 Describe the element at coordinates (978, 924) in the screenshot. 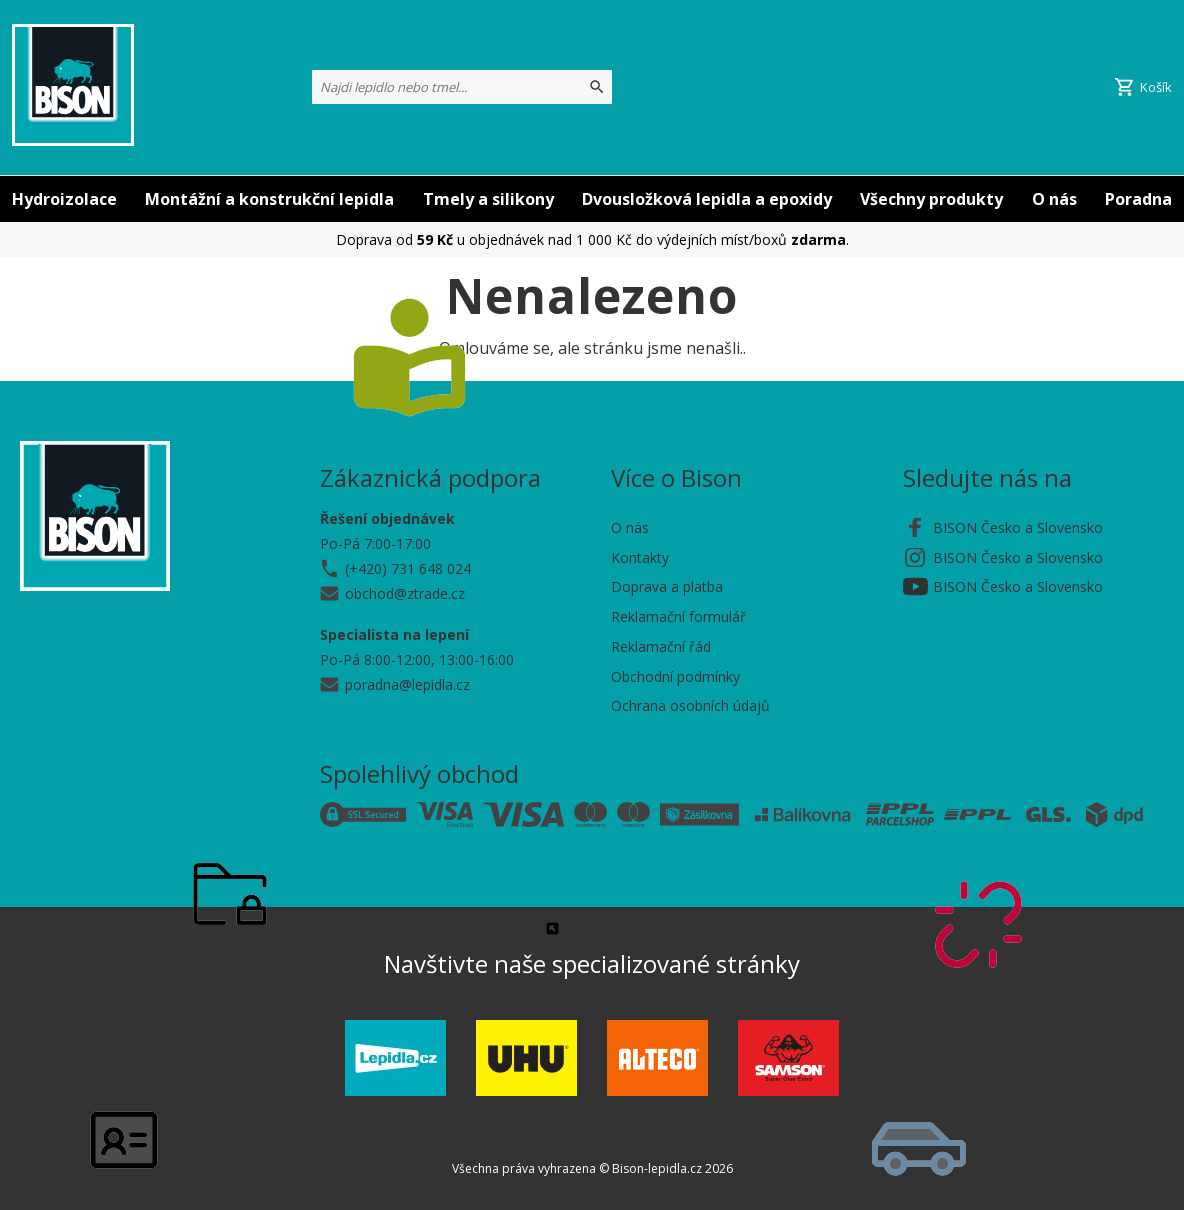

I see `unlink or disconnect a shared resource` at that location.